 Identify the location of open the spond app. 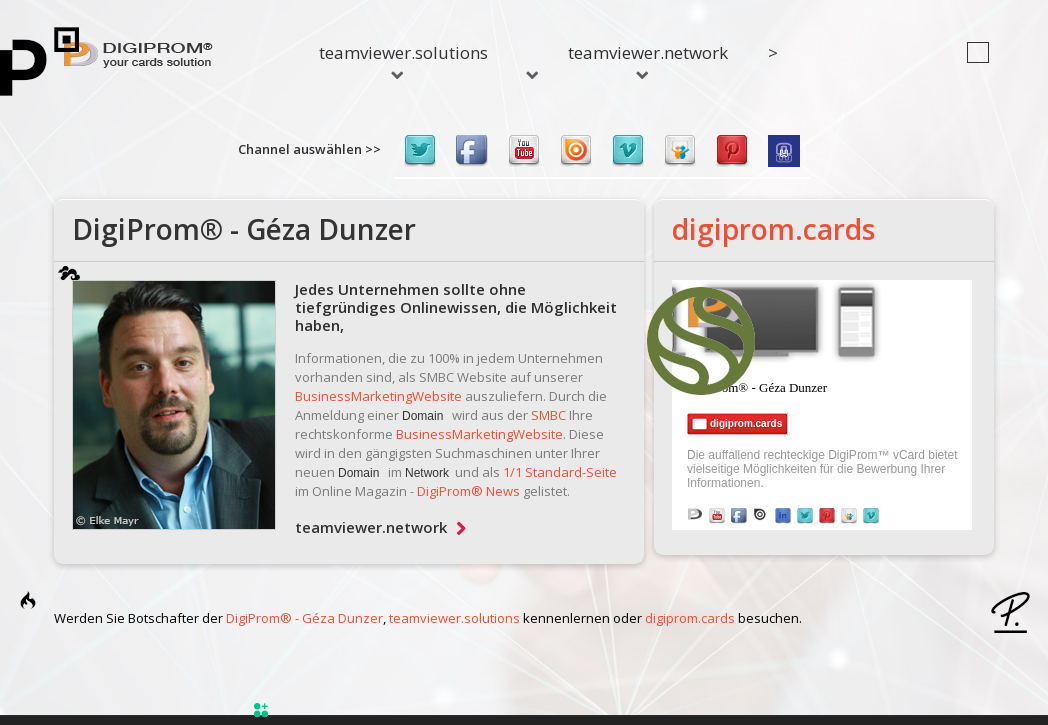
(701, 341).